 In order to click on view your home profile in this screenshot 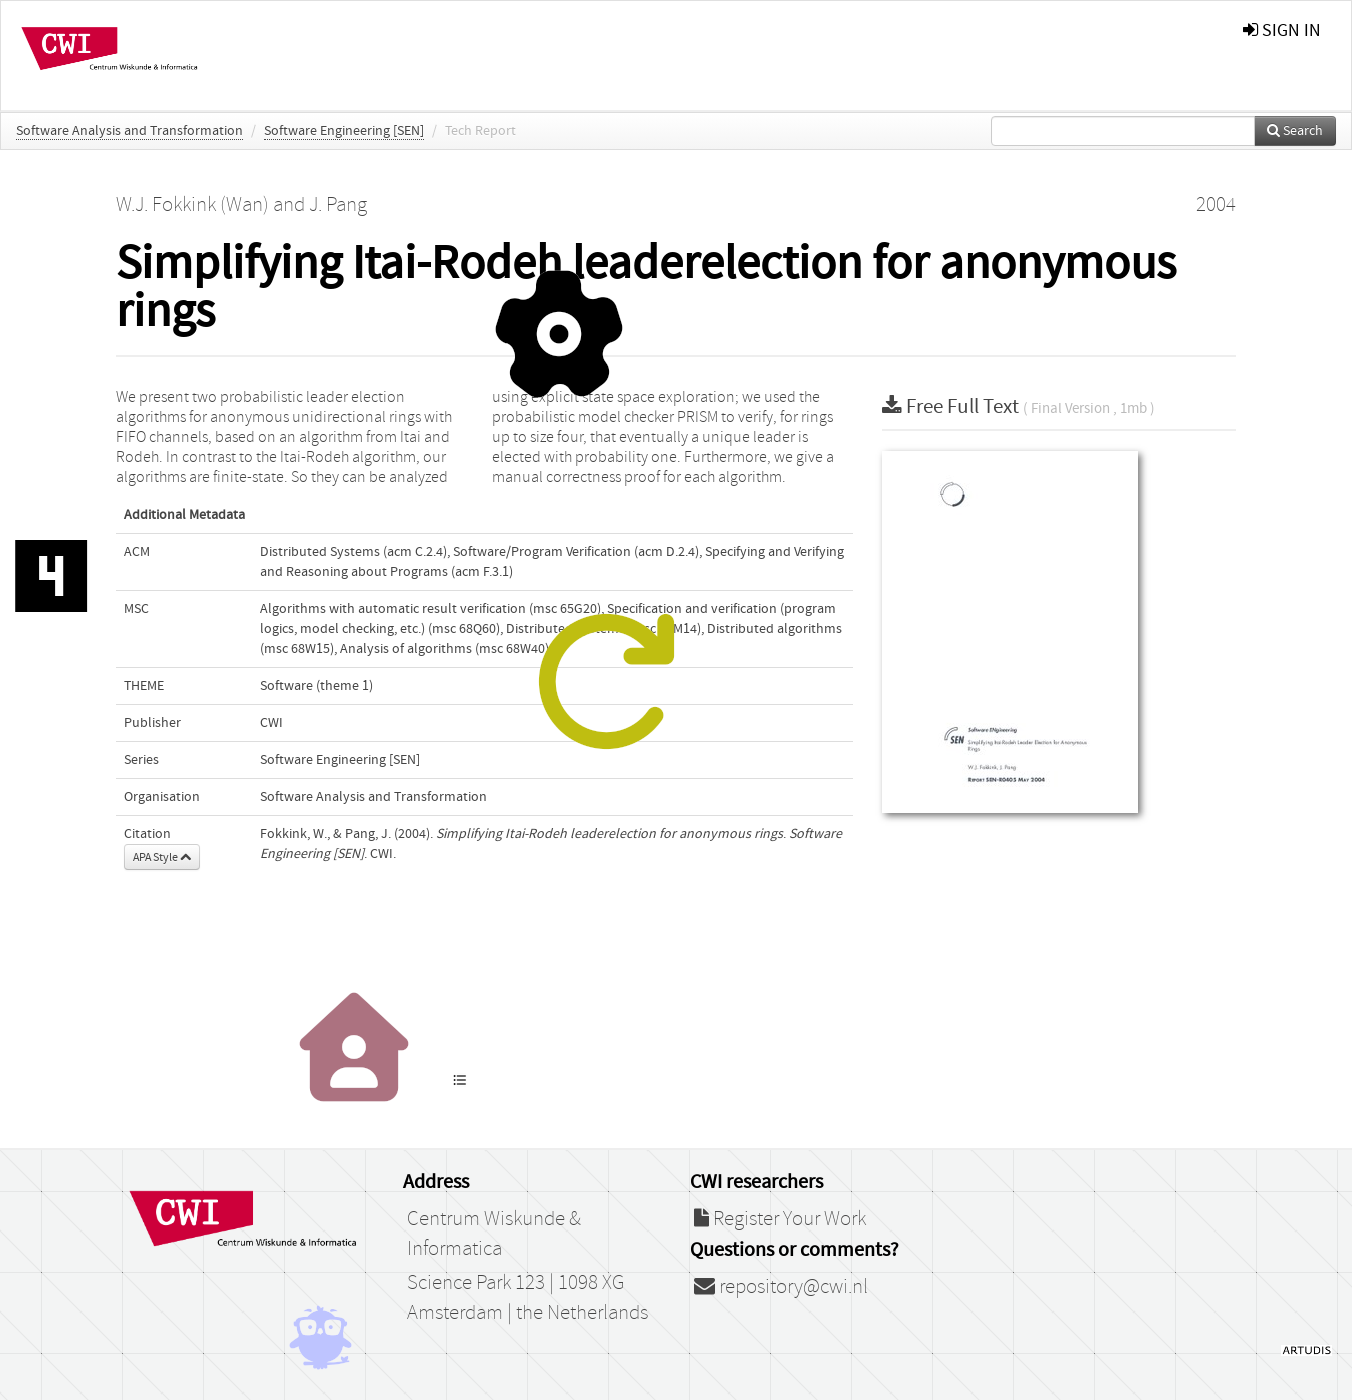, I will do `click(354, 1047)`.